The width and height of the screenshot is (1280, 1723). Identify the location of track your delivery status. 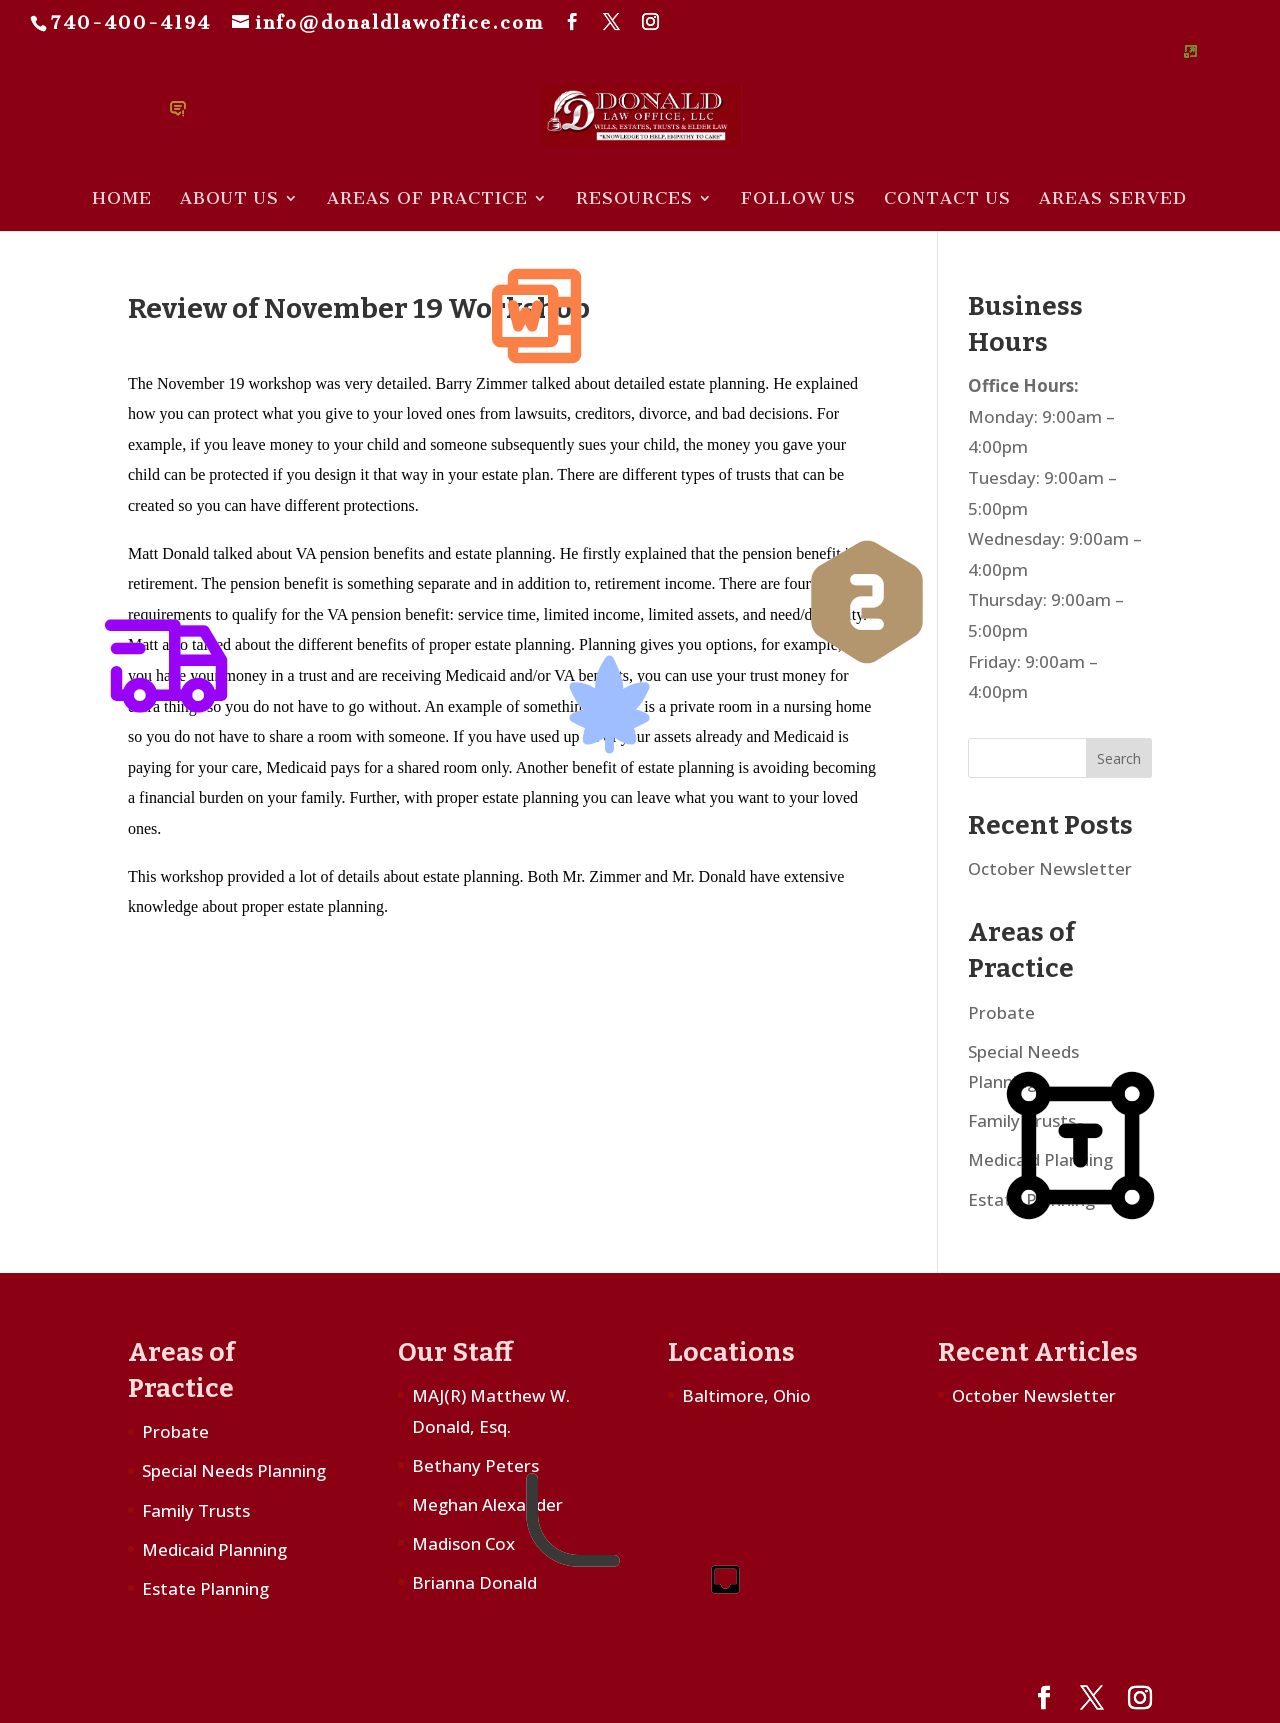
(169, 666).